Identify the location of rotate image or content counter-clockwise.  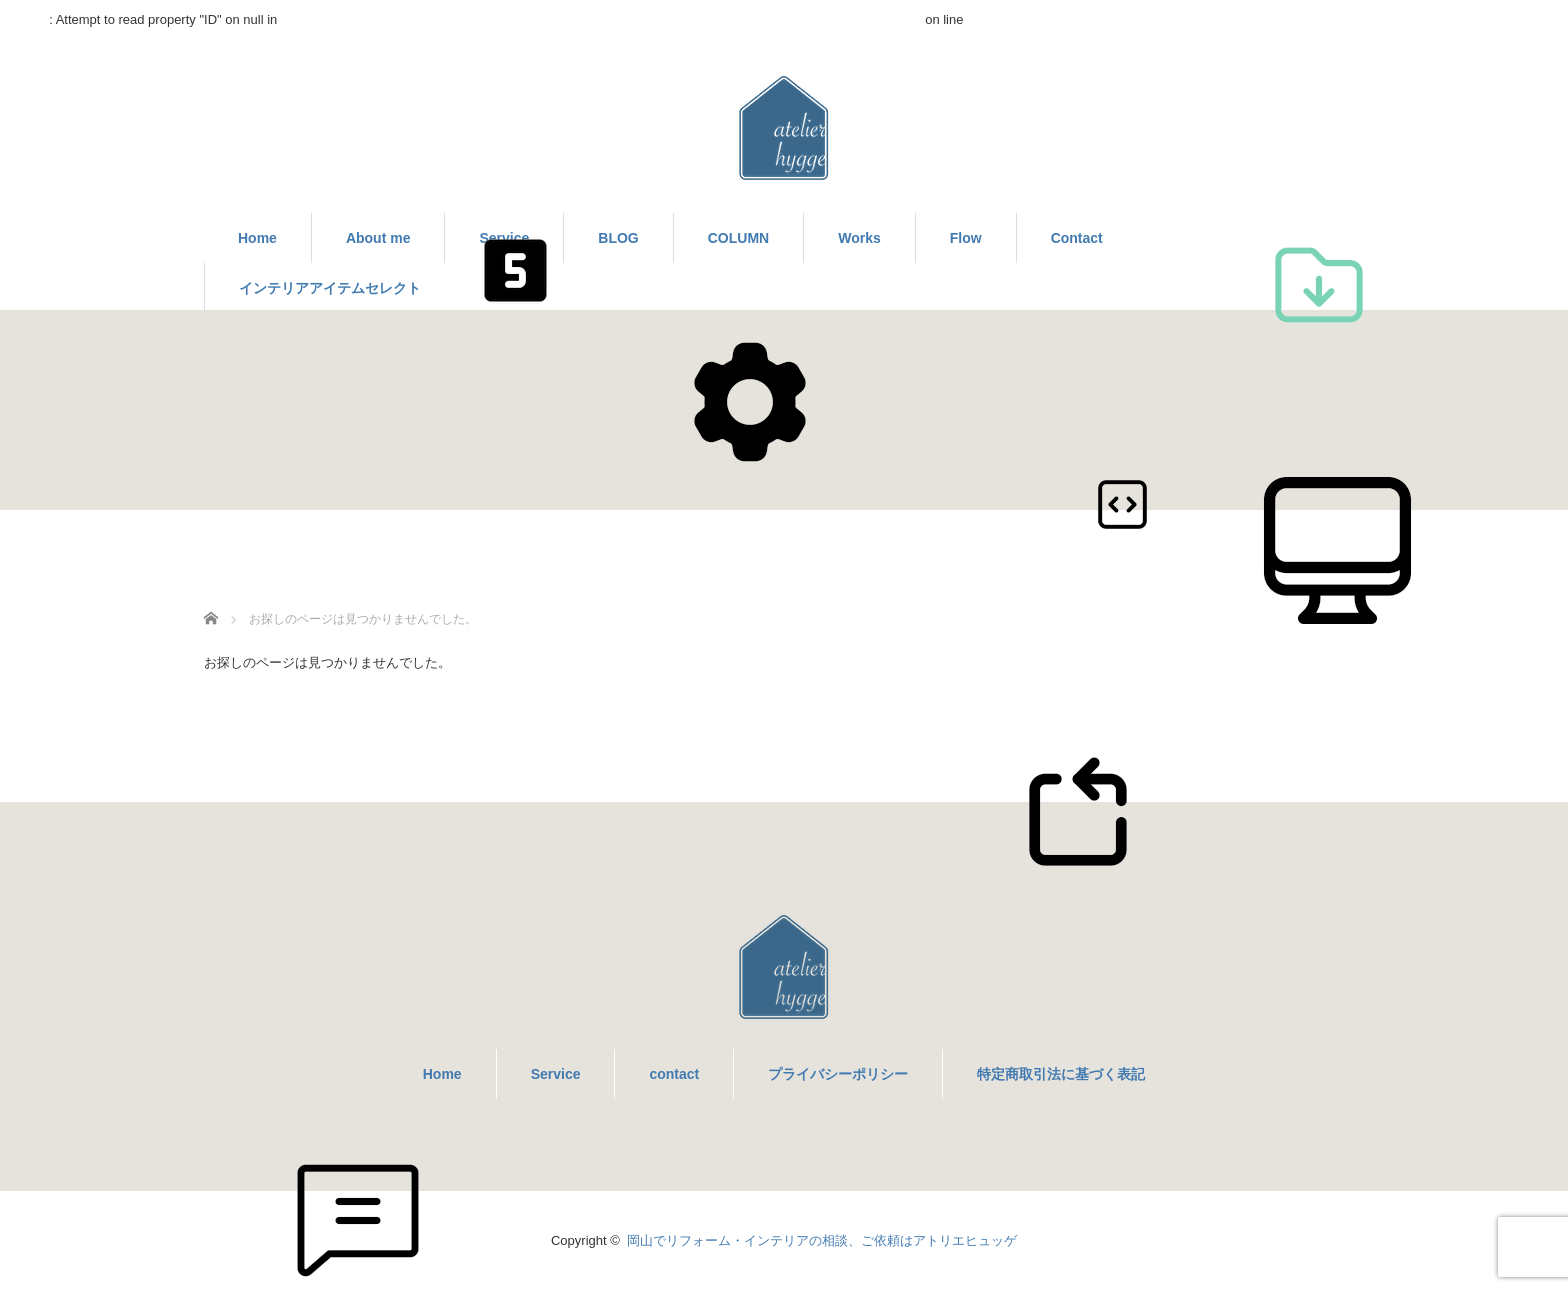
(1078, 817).